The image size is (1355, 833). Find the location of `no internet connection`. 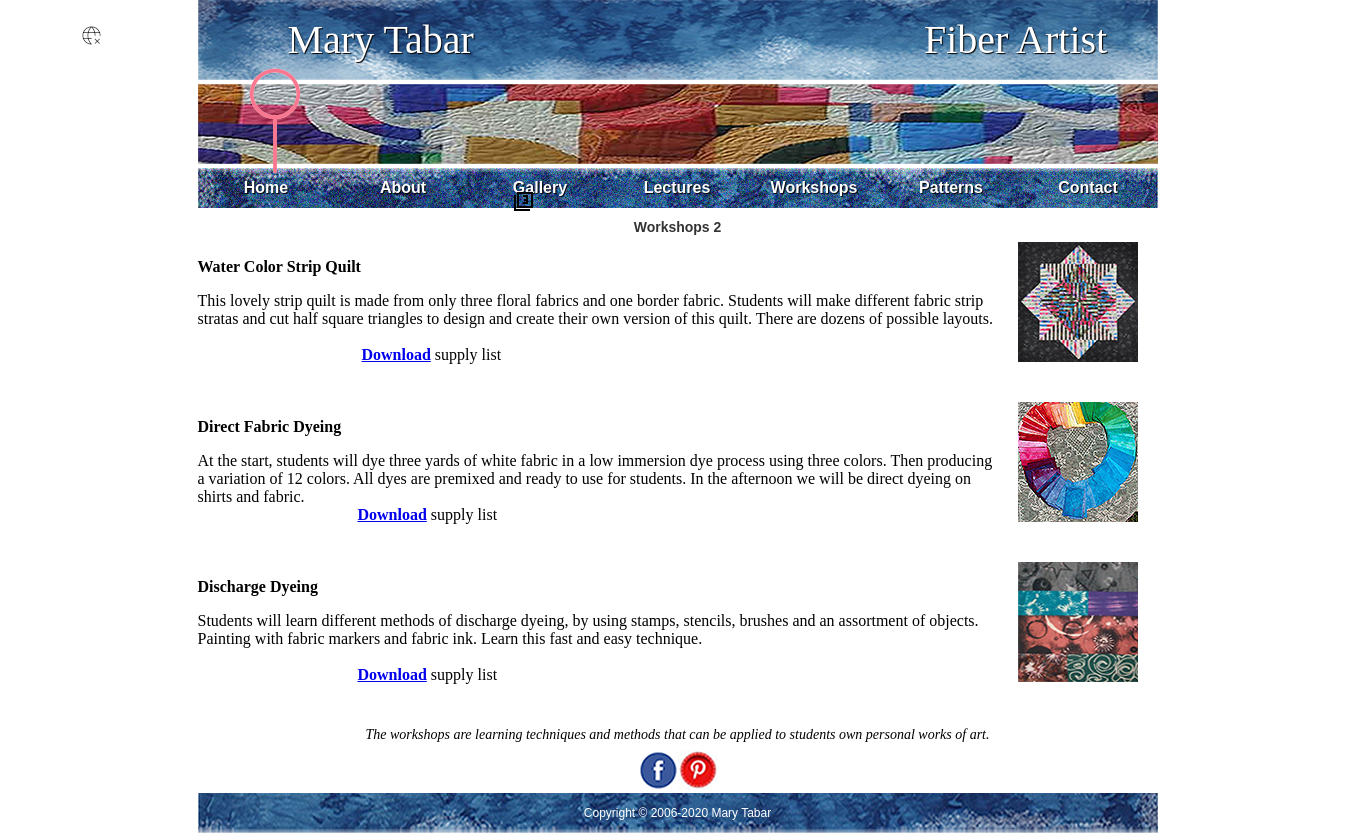

no internet connection is located at coordinates (91, 35).